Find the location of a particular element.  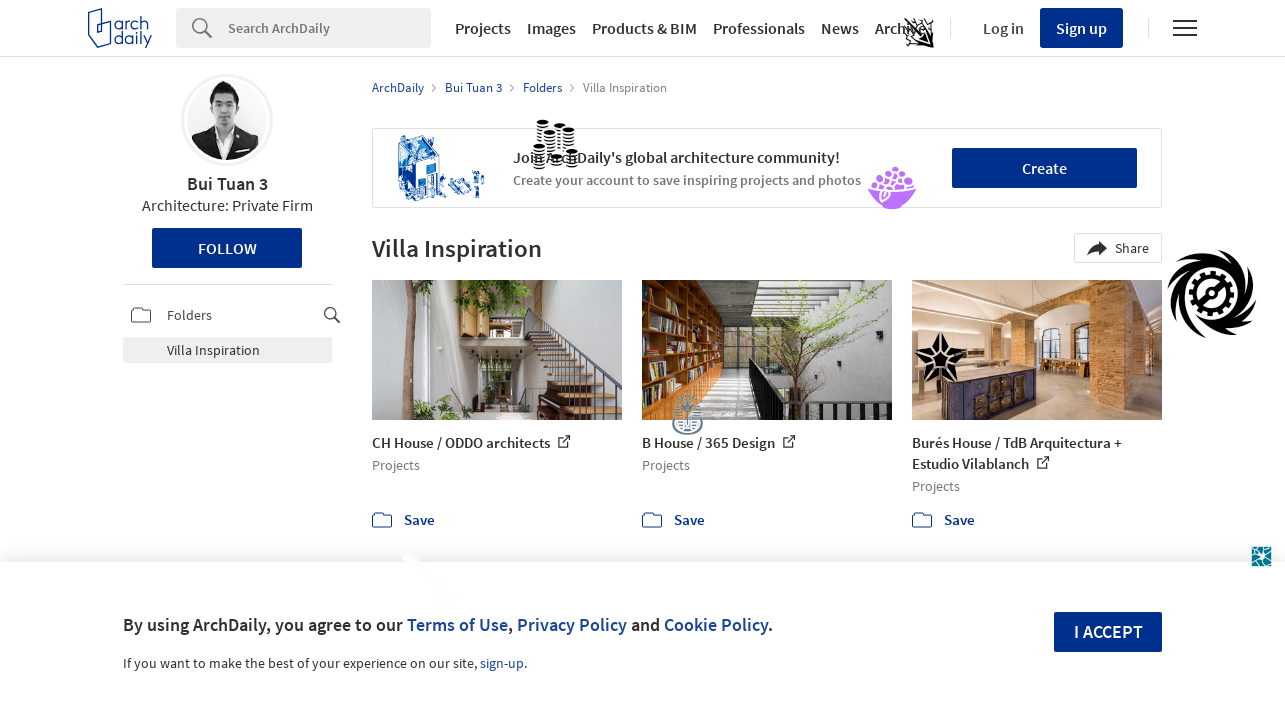

ice cream scoop tool or utensil icon is located at coordinates (430, 580).